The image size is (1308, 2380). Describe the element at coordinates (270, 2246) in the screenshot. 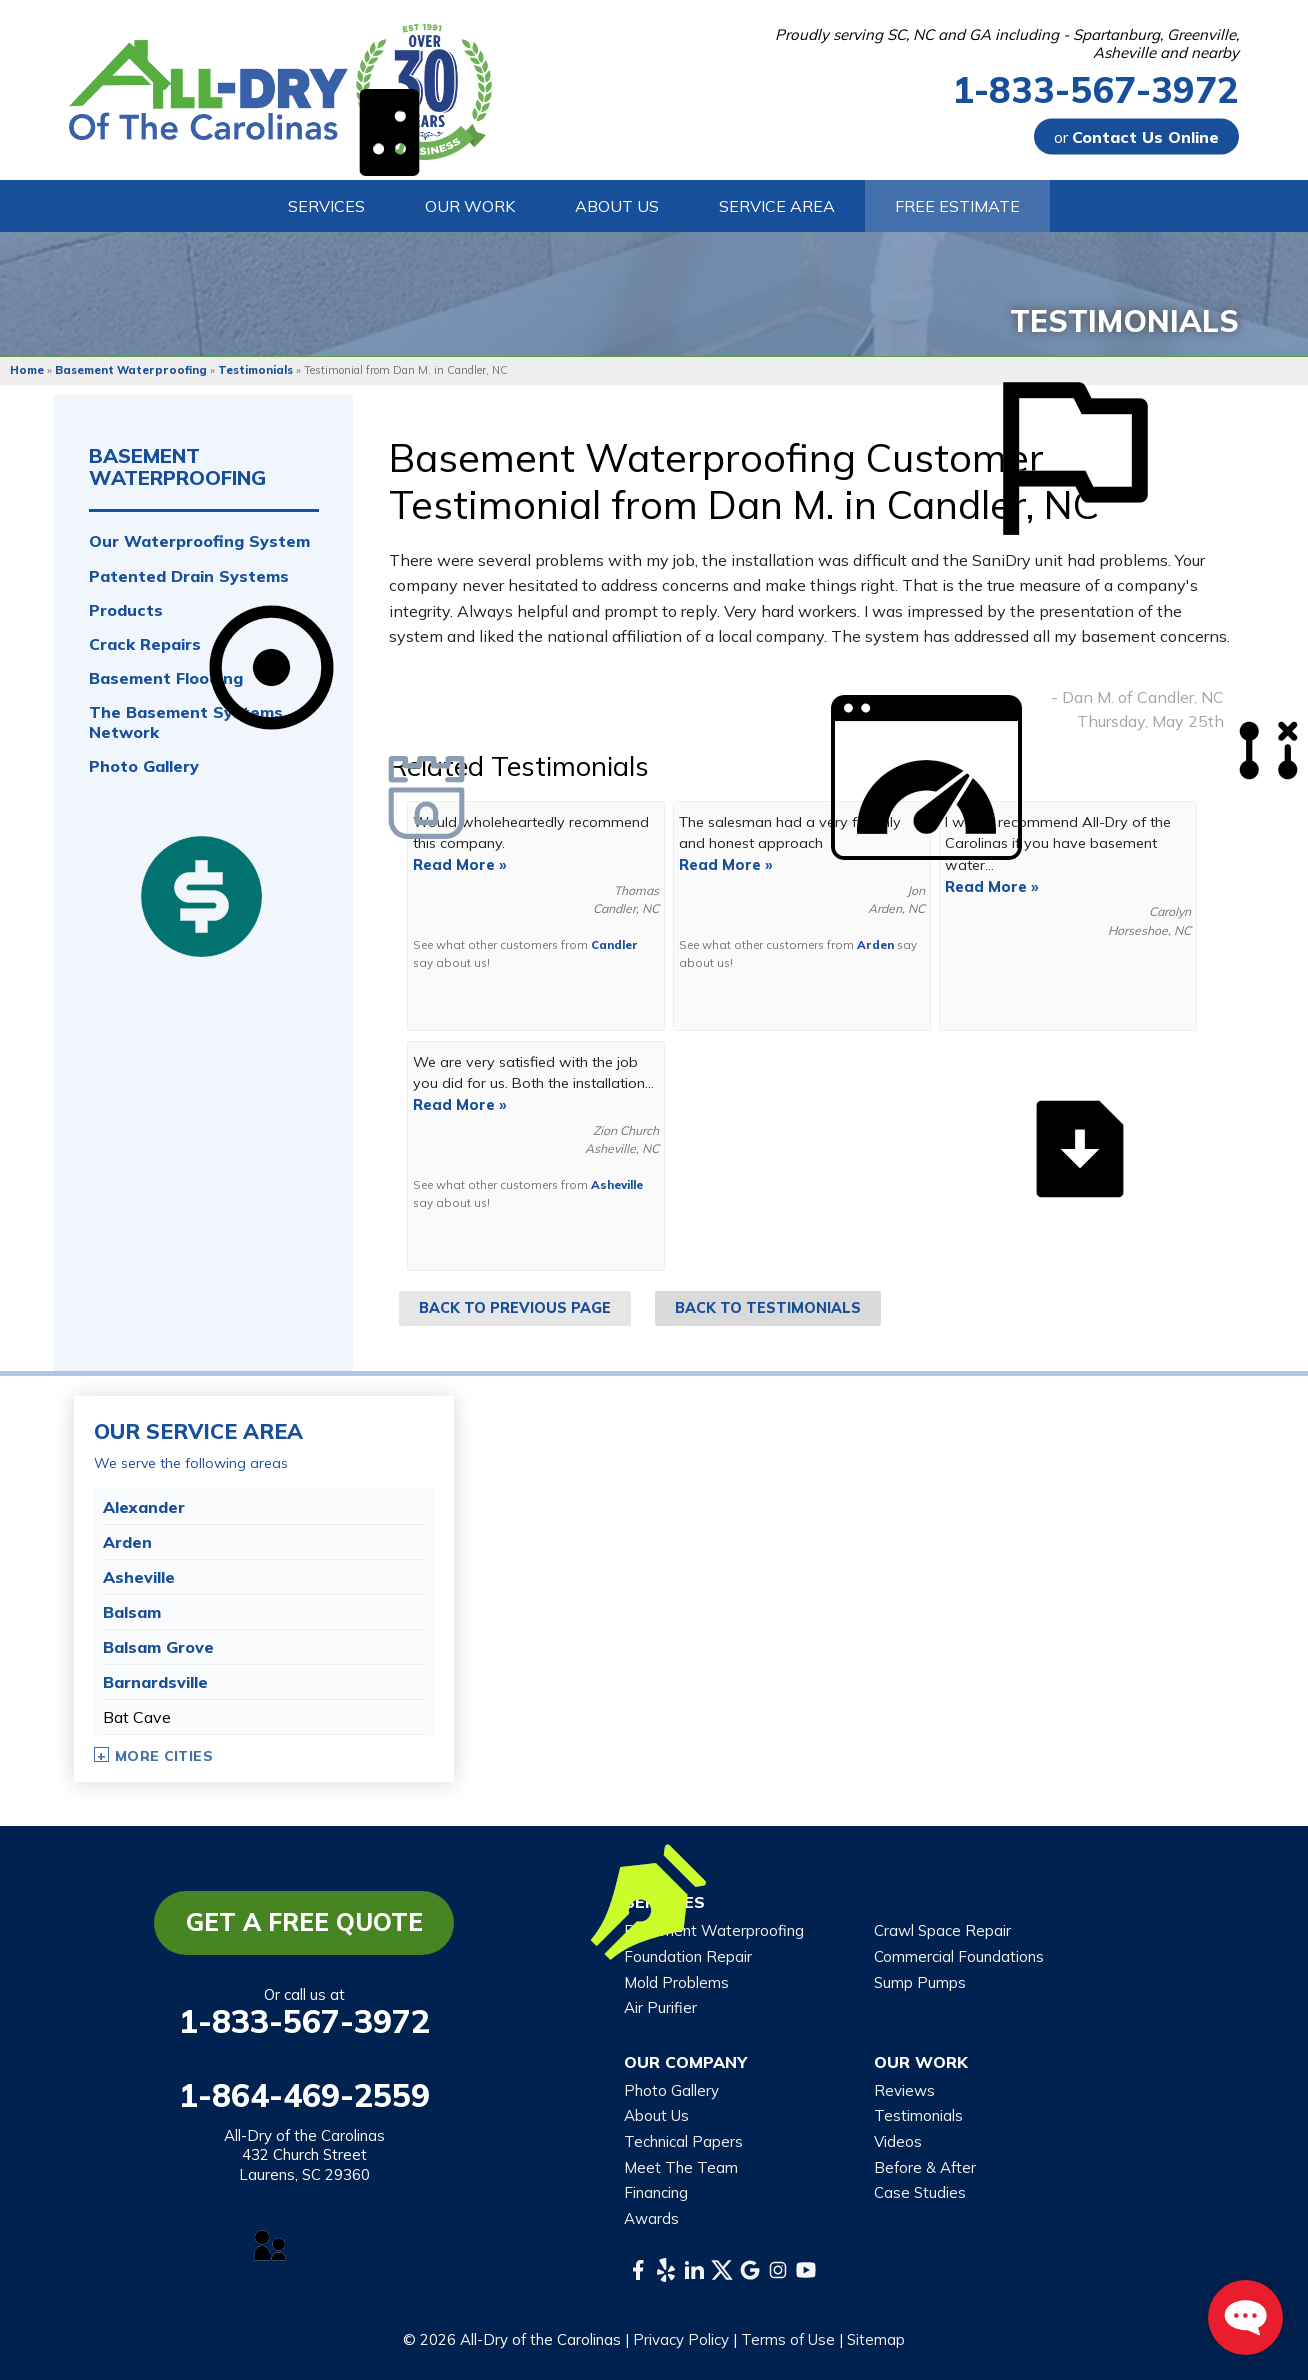

I see `view parent account or guardian profile` at that location.